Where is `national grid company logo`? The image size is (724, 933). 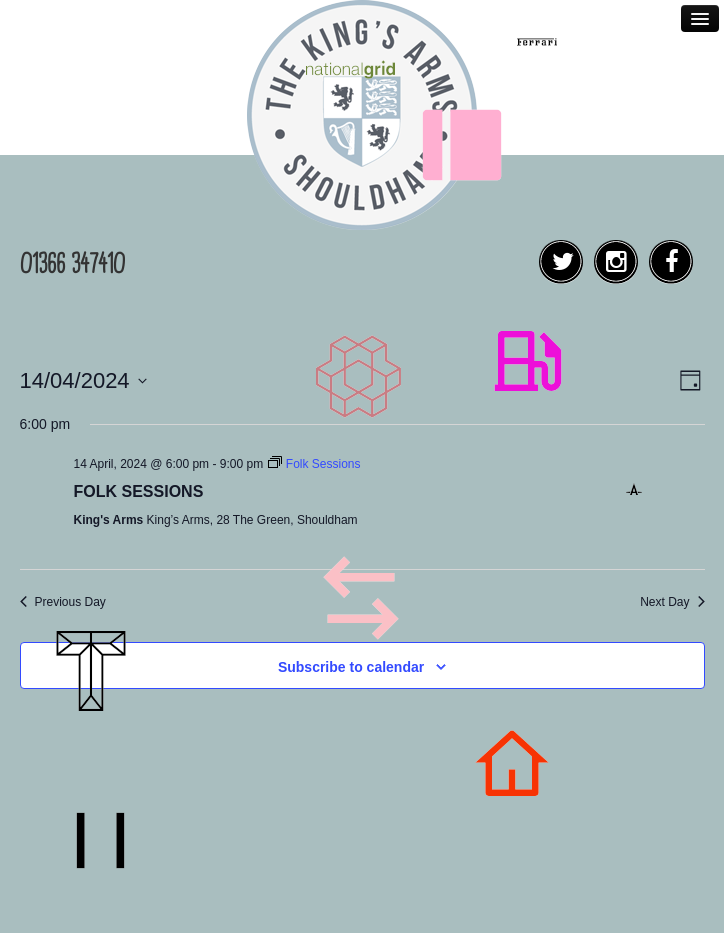 national grid company logo is located at coordinates (350, 69).